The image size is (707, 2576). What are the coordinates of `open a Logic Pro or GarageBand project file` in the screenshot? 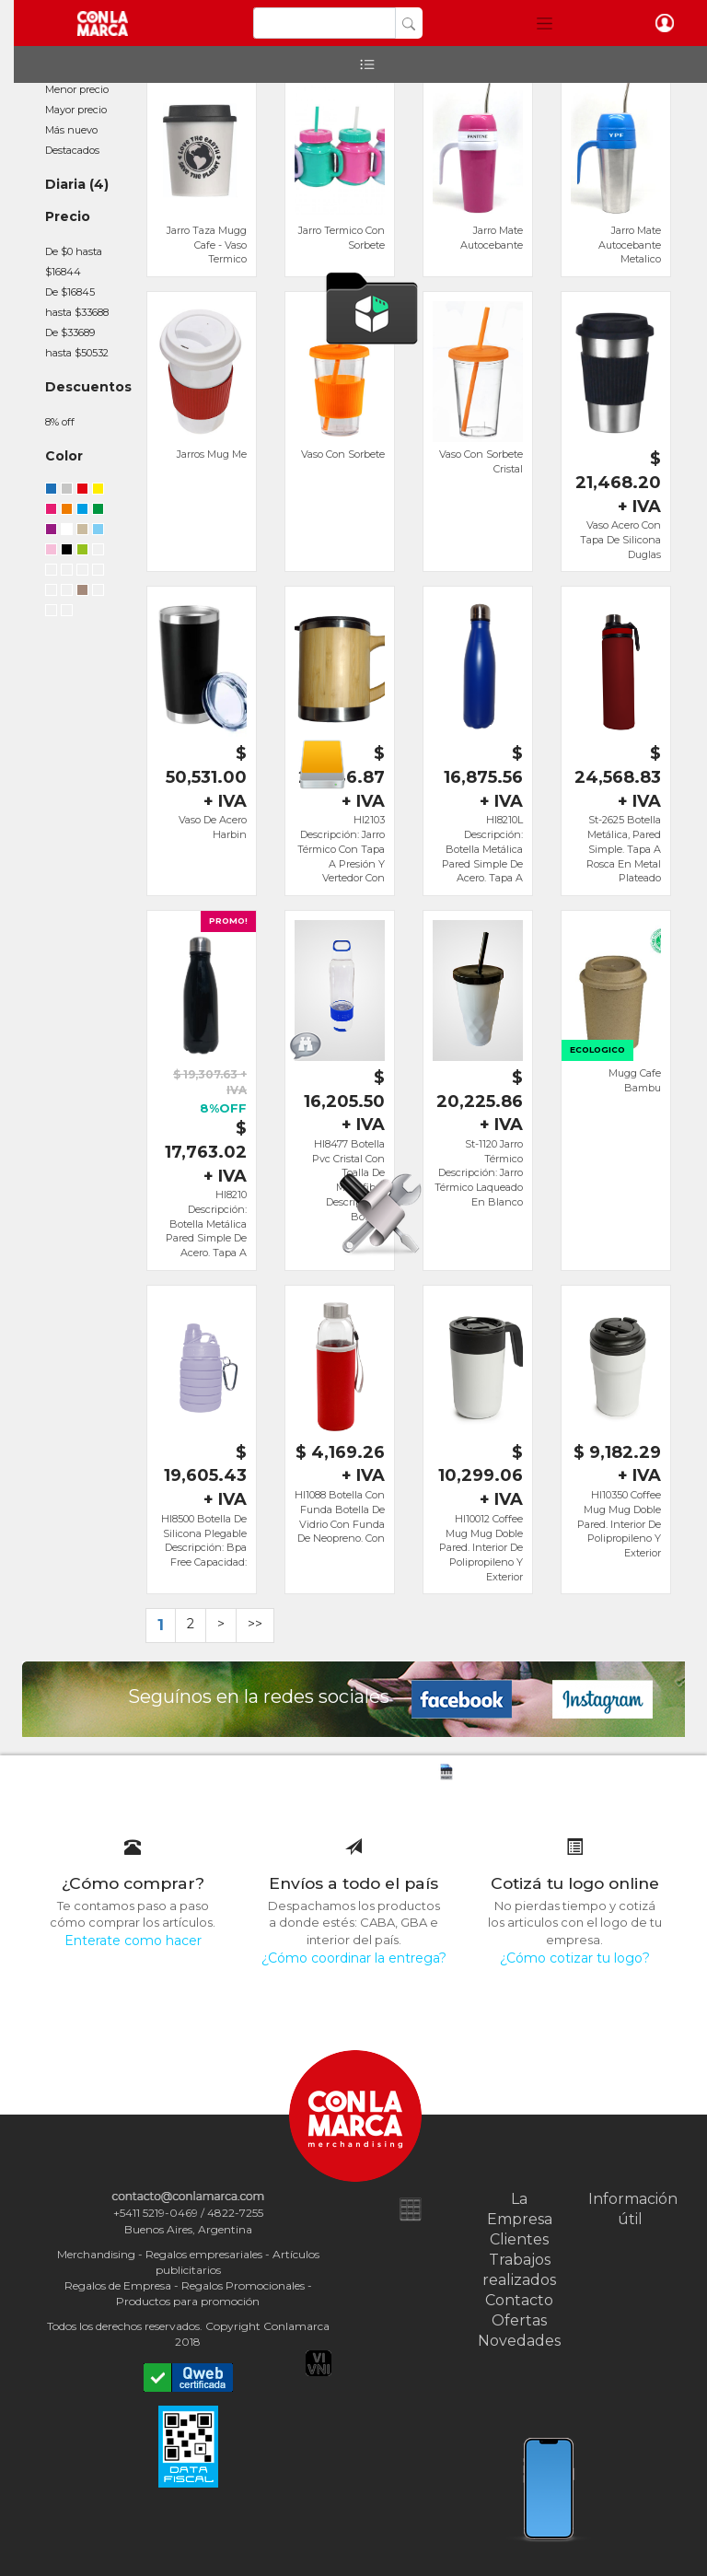 It's located at (446, 1772).